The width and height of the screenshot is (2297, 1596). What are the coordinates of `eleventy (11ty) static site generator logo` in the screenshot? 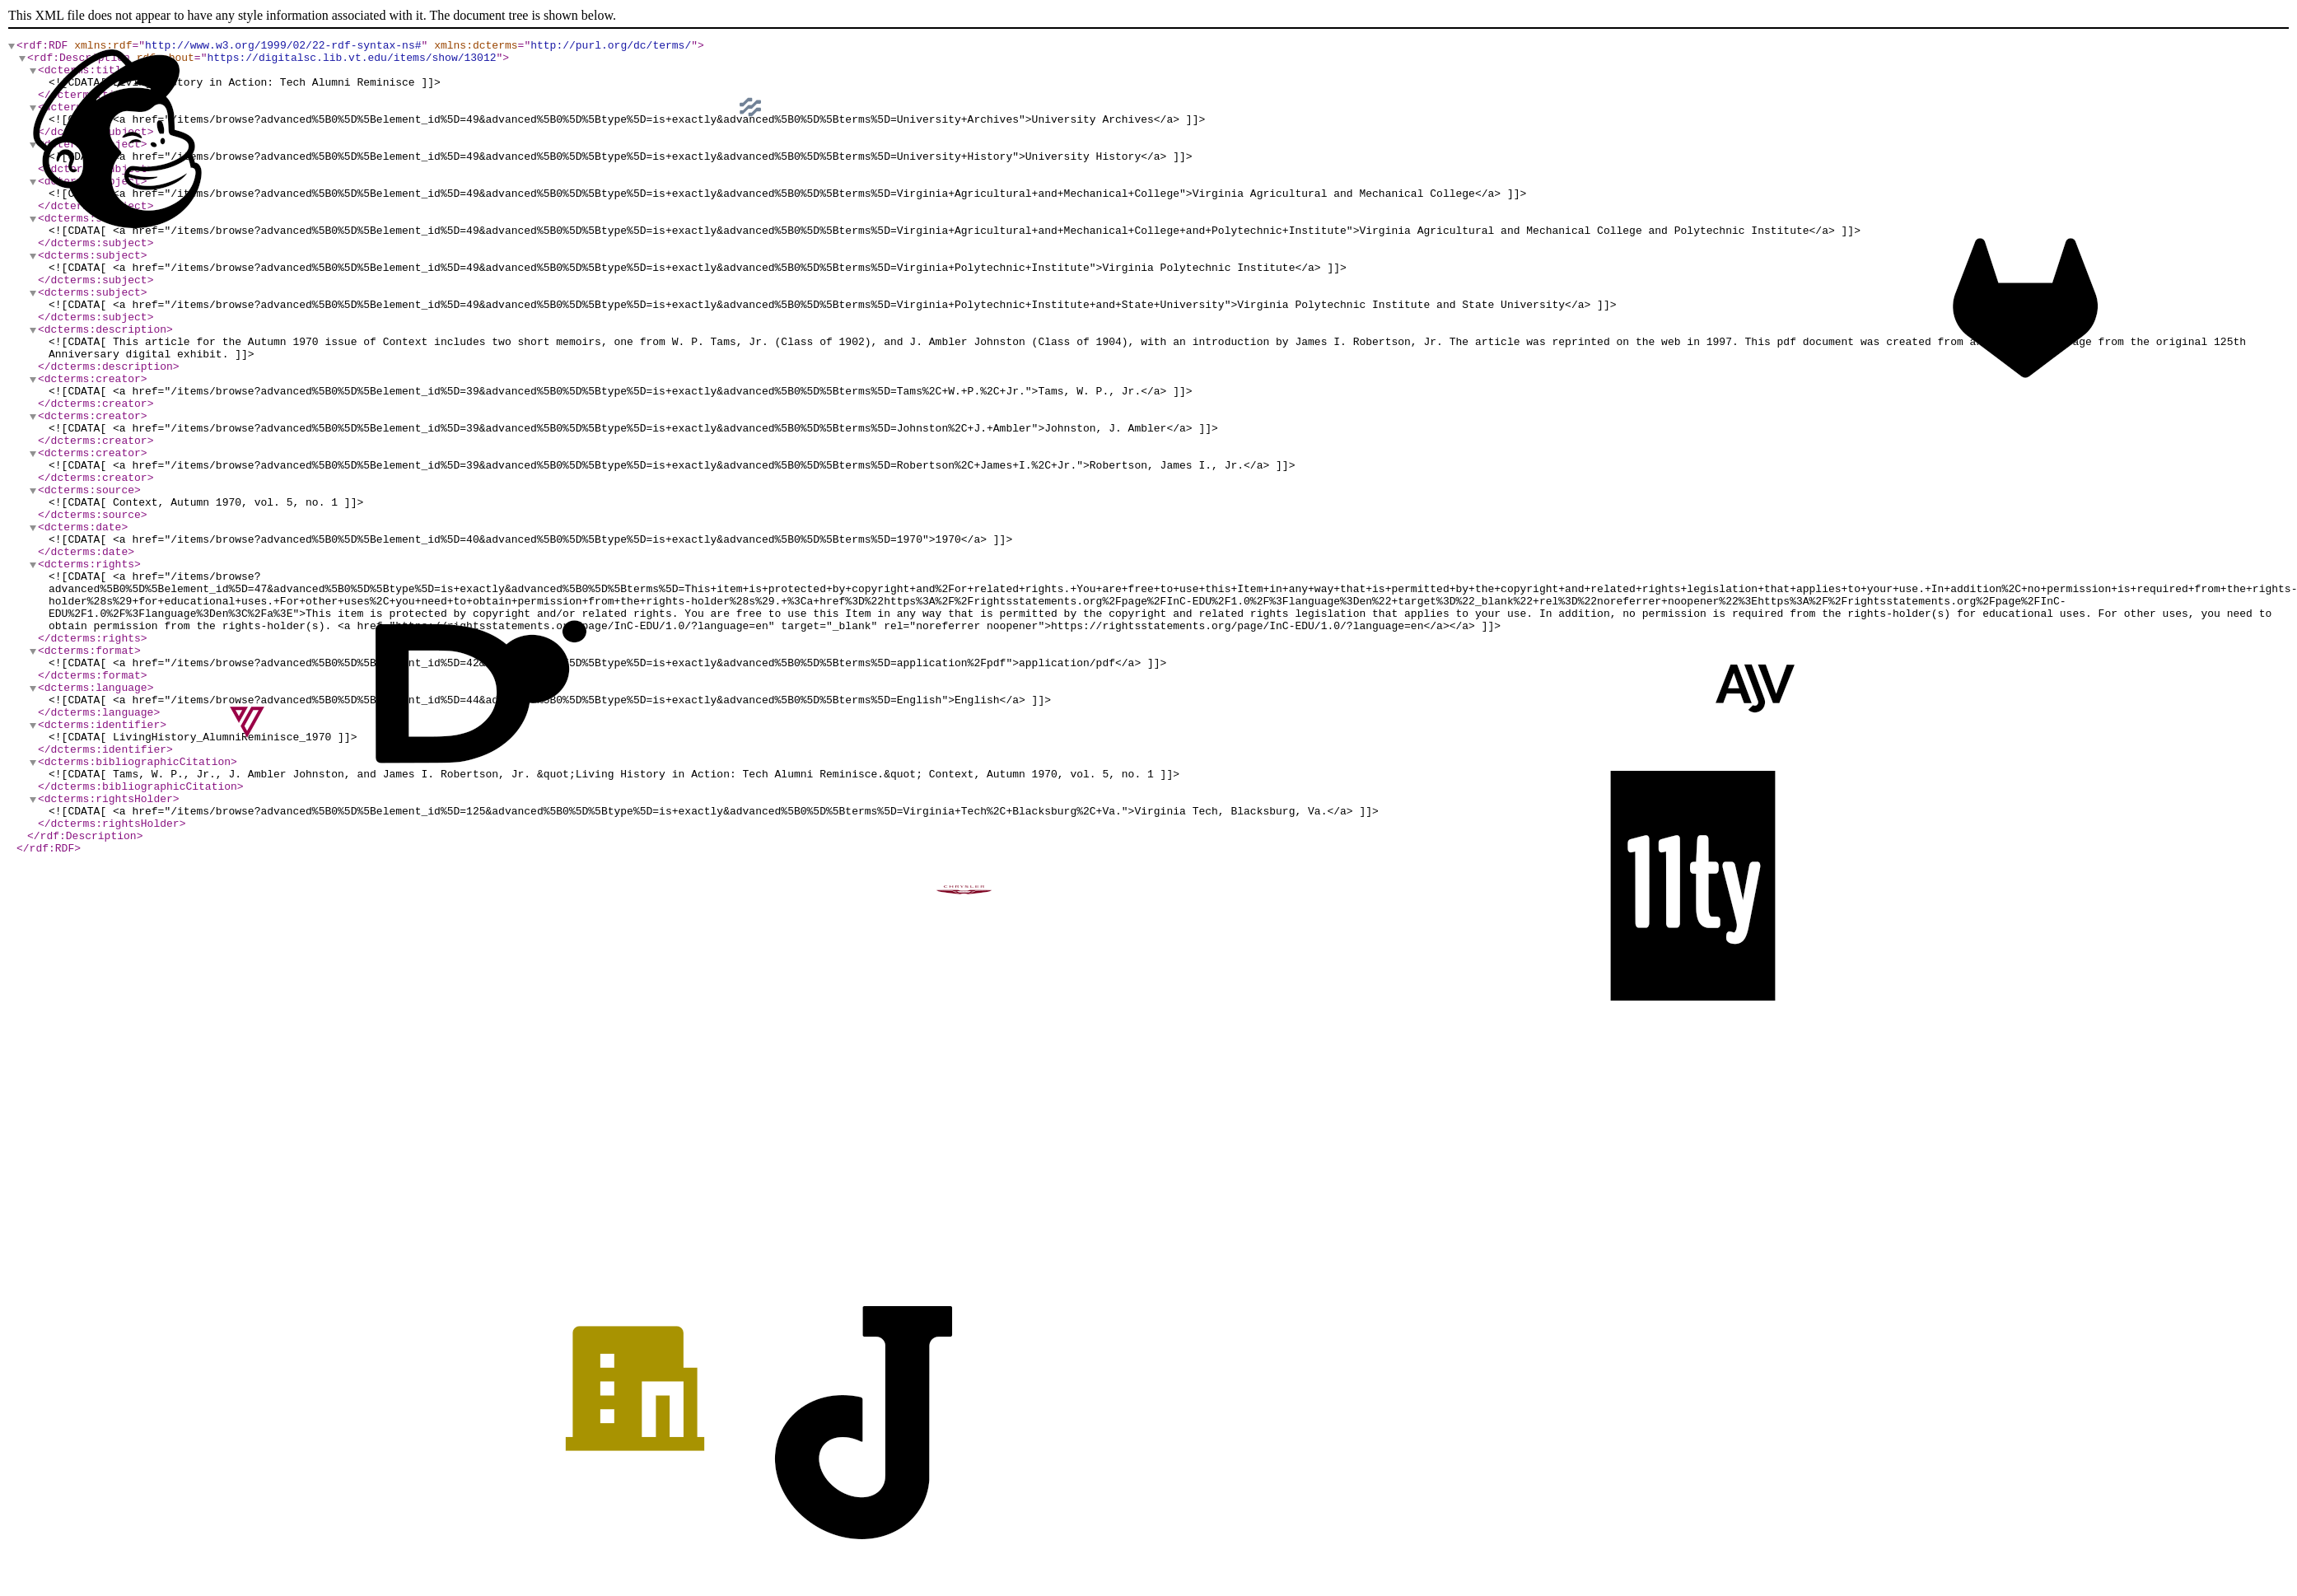 It's located at (1692, 885).